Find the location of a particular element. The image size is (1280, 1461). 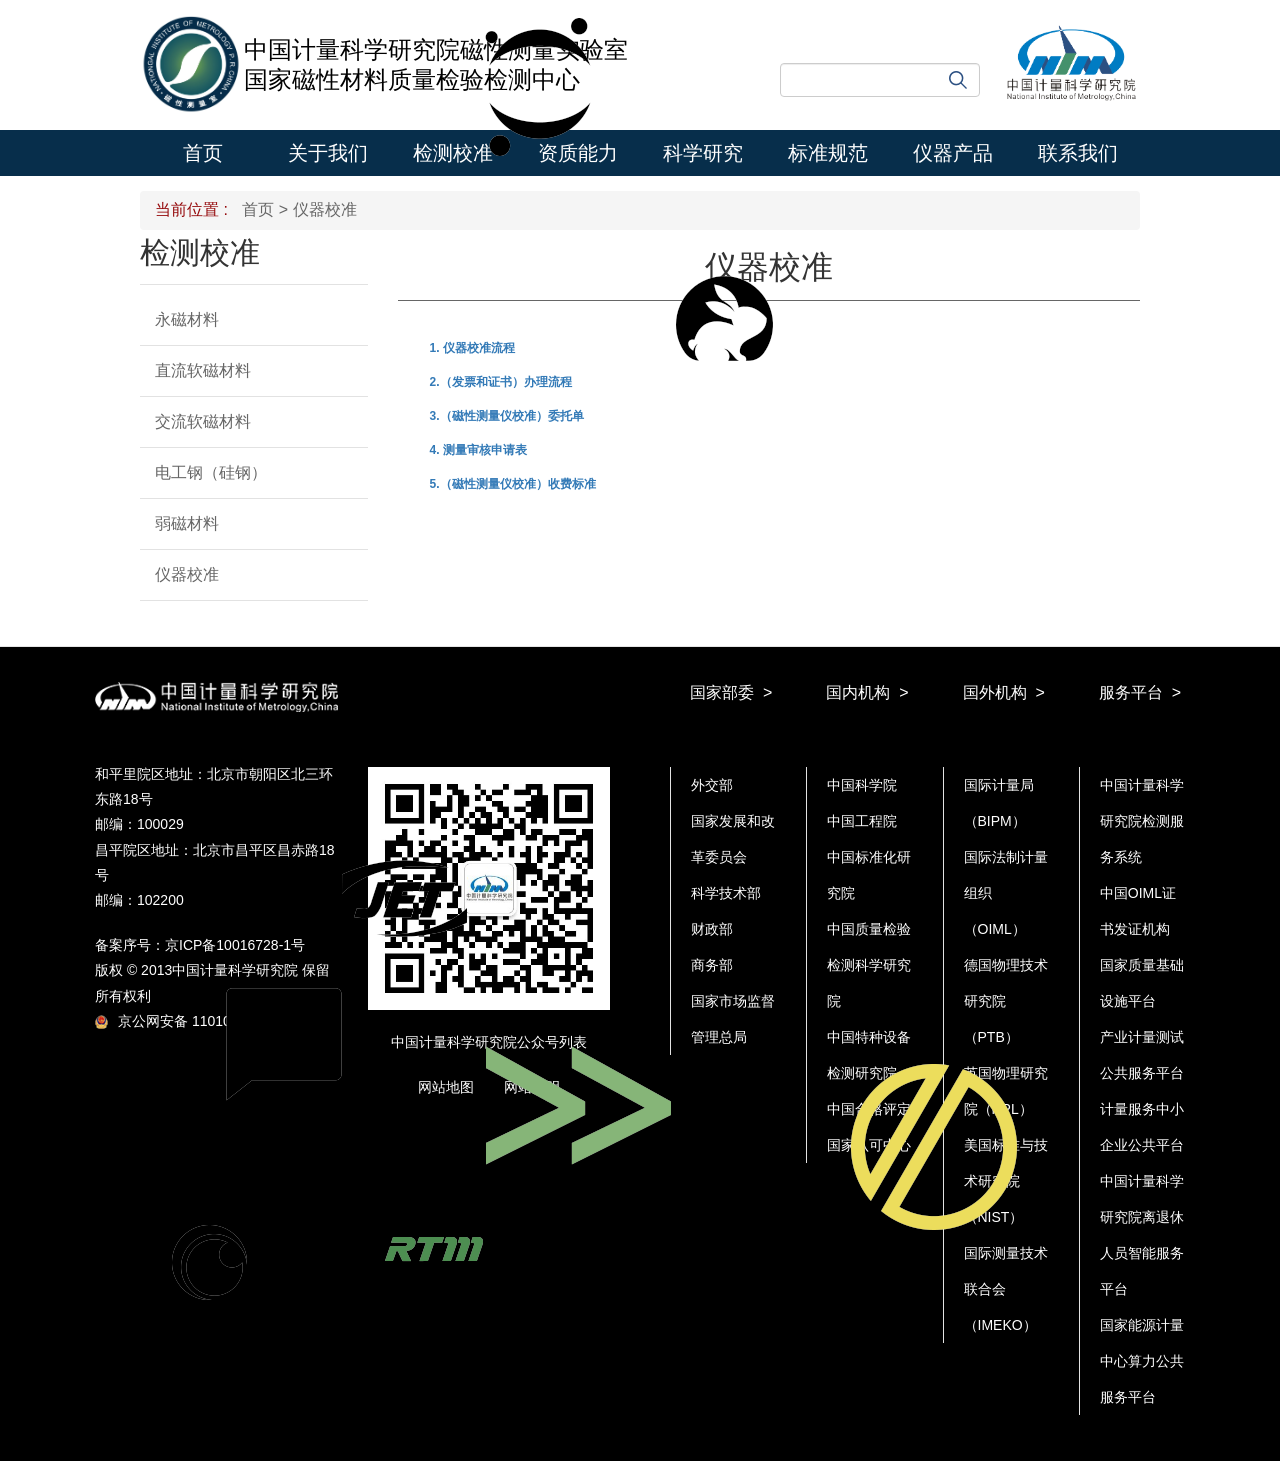

cobalt app or service logo is located at coordinates (578, 1105).